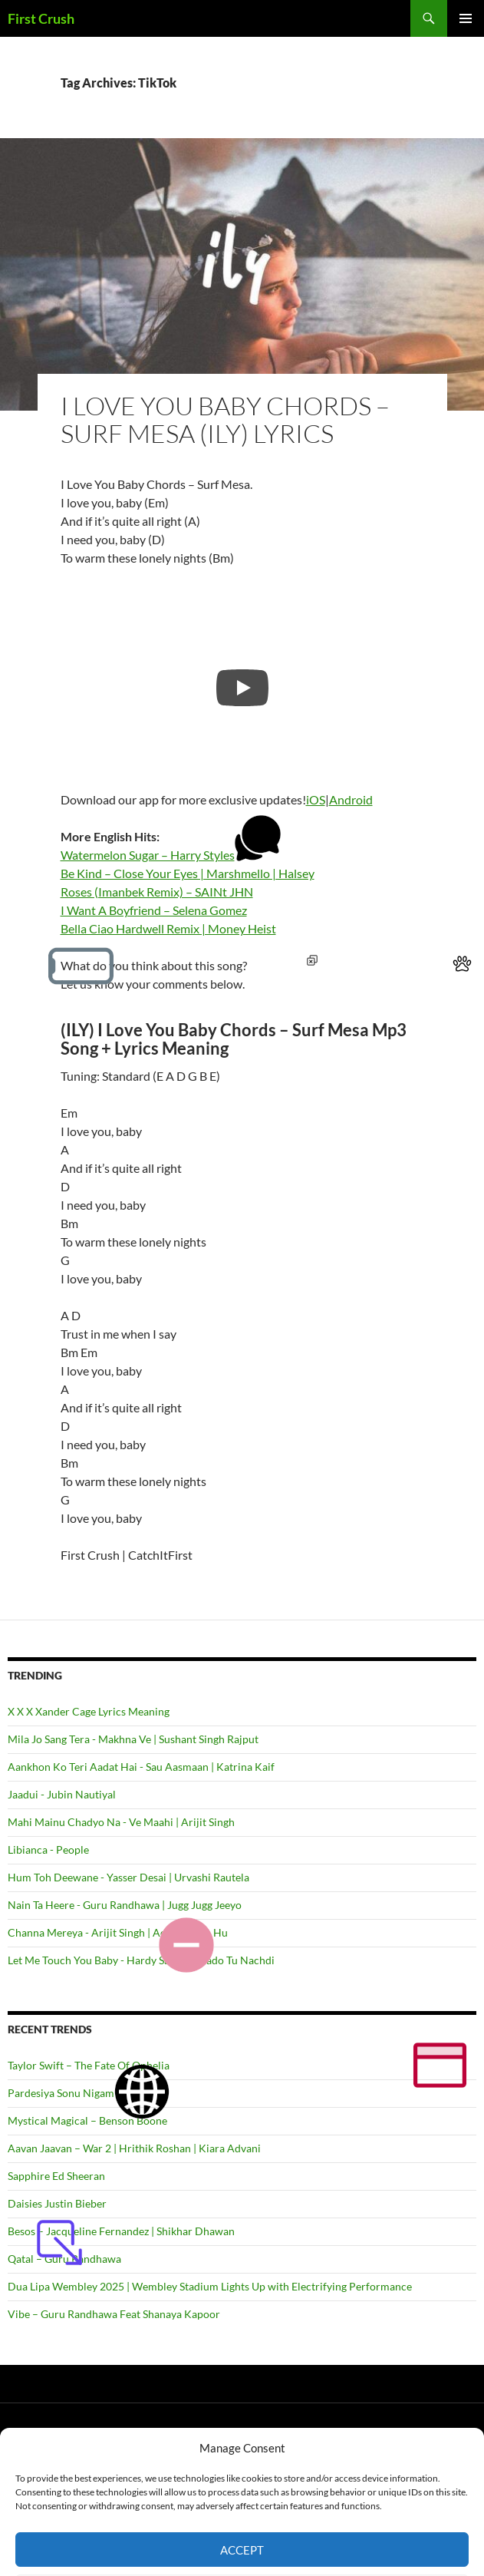 Image resolution: width=484 pixels, height=2576 pixels. Describe the element at coordinates (59, 2242) in the screenshot. I see `expand content to full screen` at that location.